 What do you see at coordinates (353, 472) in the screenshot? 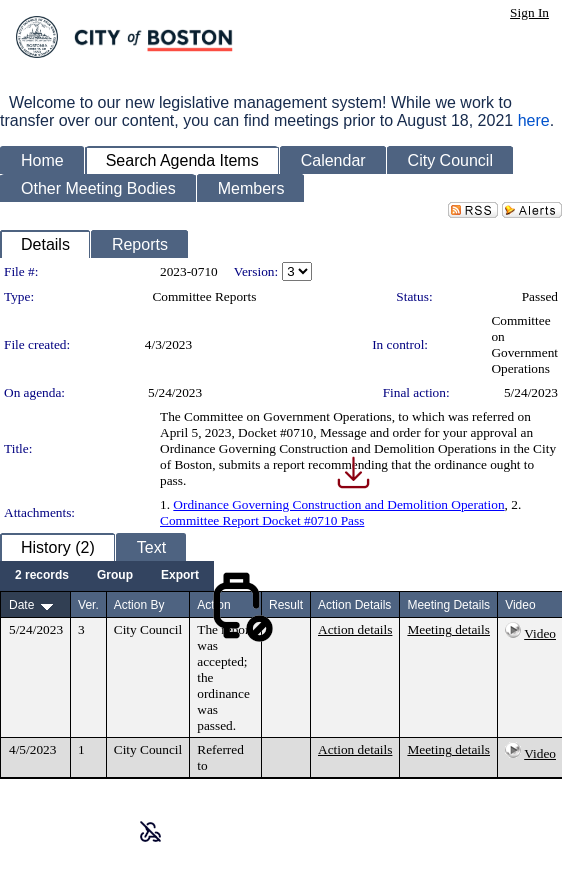
I see `download a file or document` at bounding box center [353, 472].